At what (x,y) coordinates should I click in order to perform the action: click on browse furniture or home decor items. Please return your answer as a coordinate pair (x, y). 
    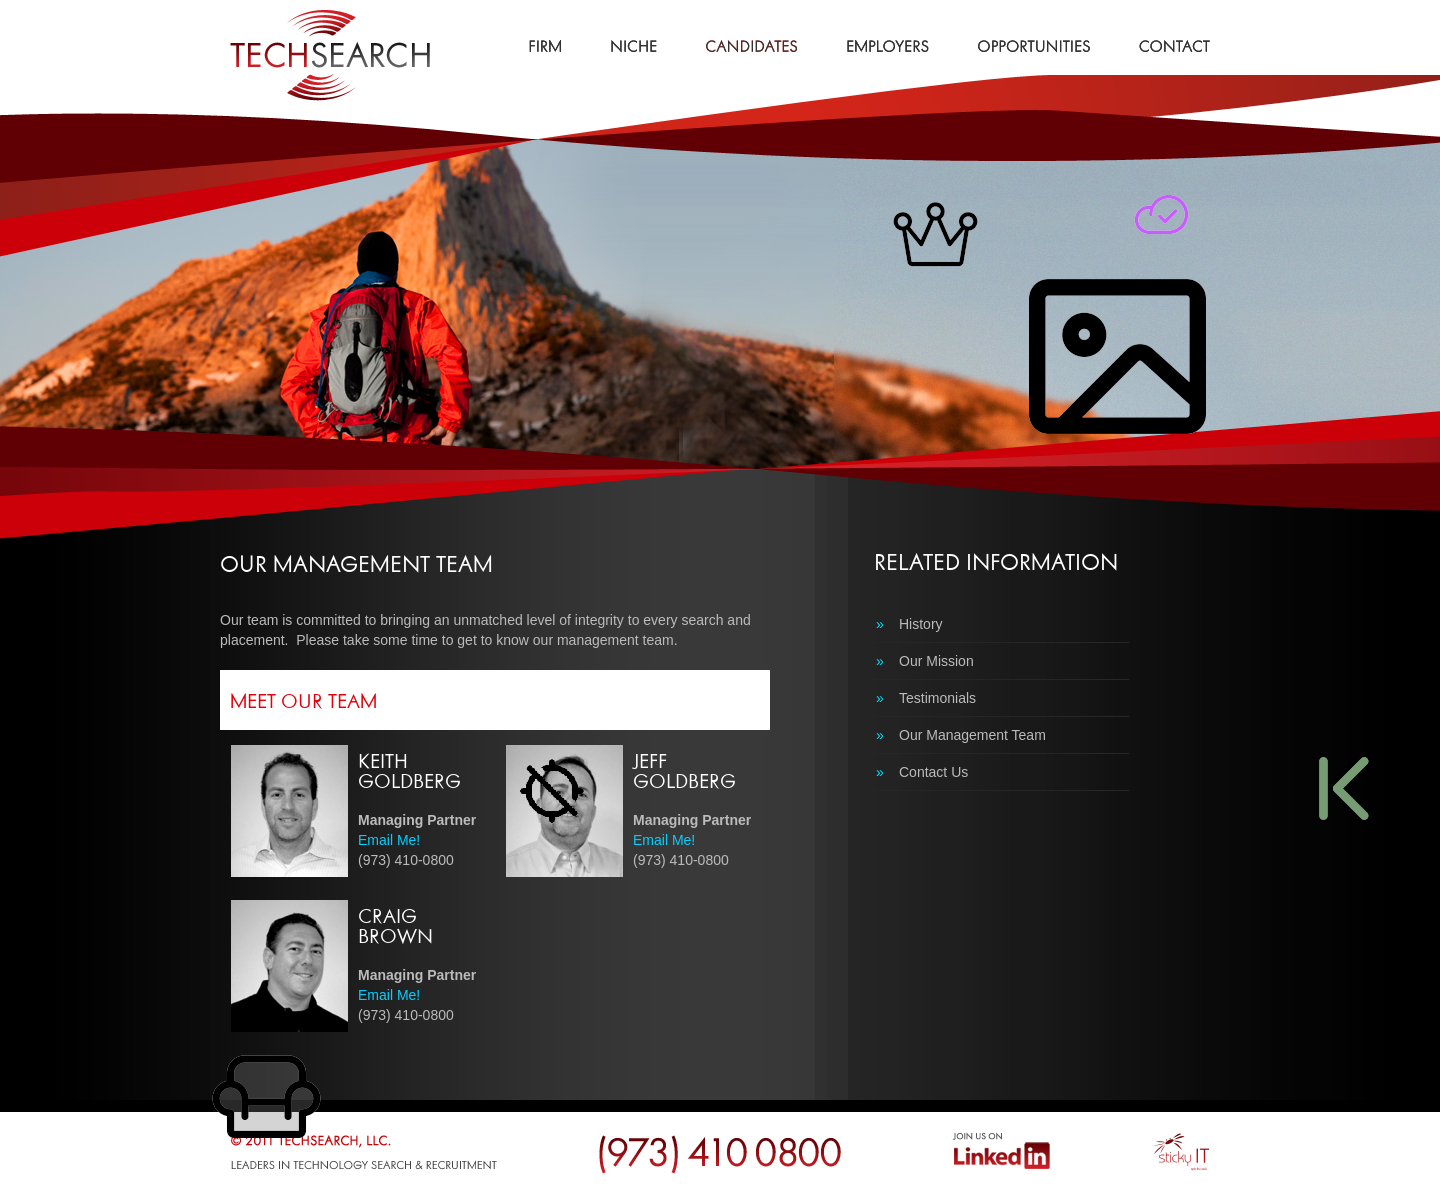
    Looking at the image, I should click on (266, 1098).